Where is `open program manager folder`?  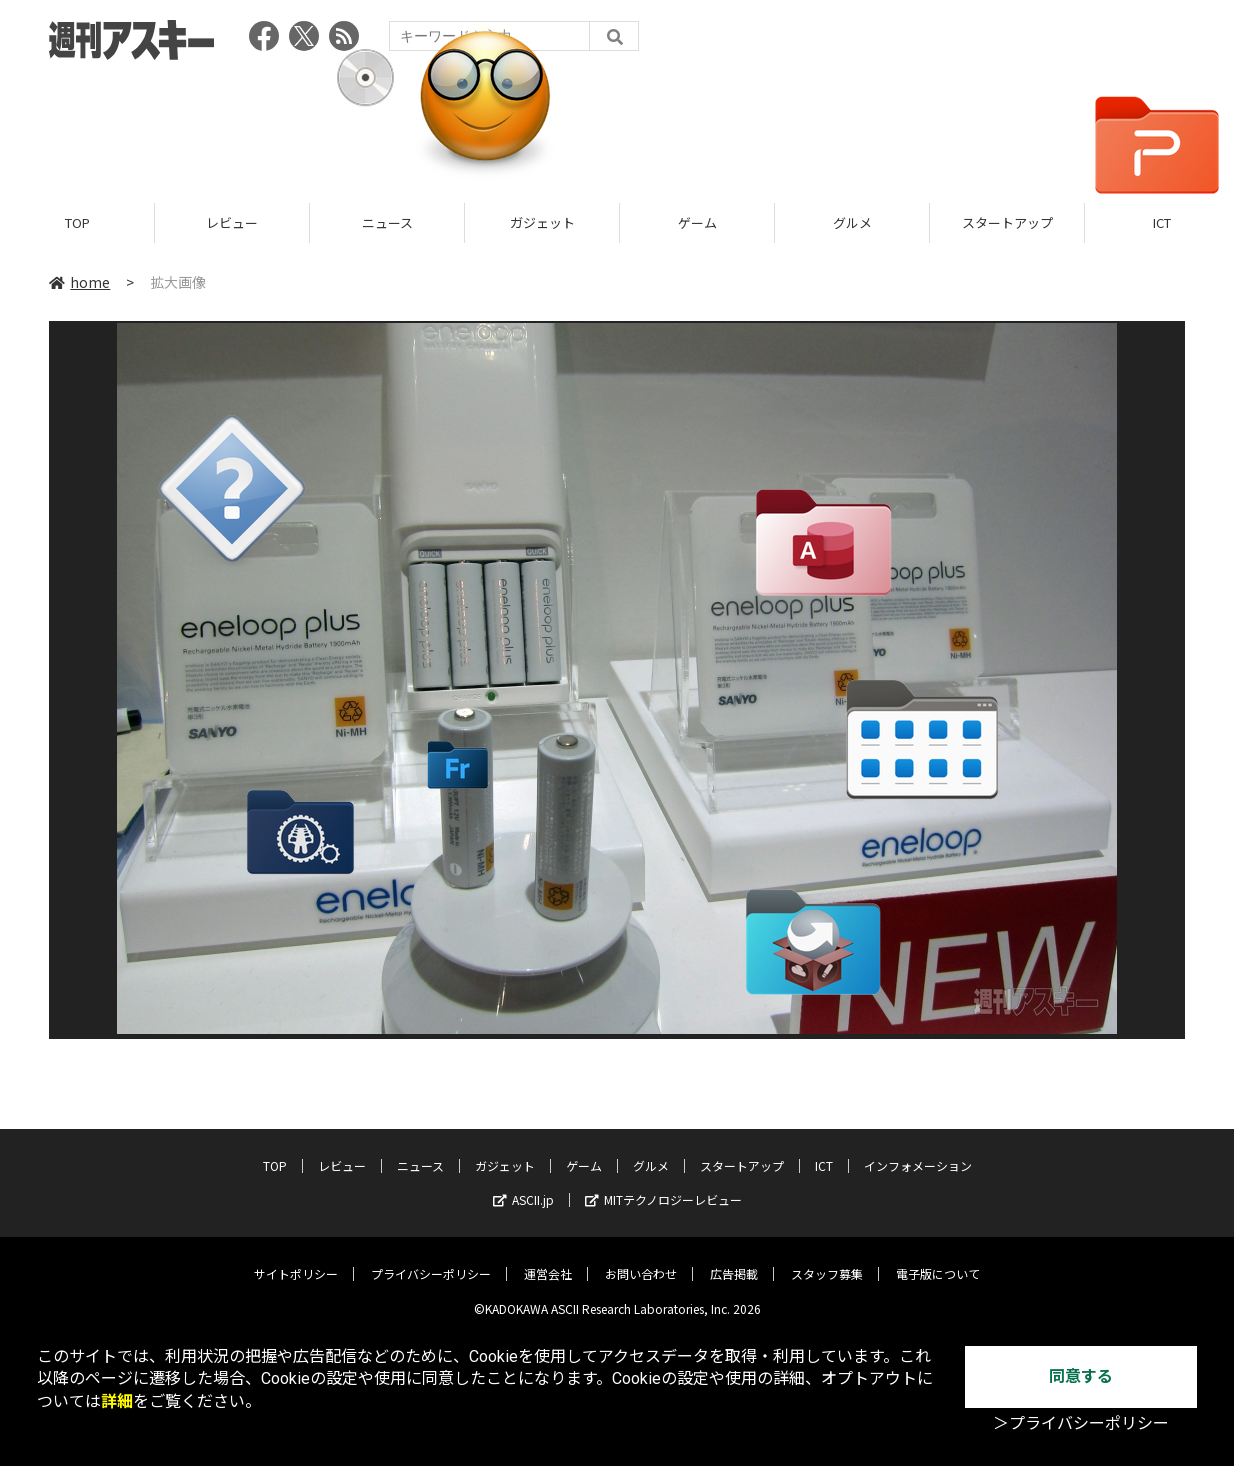
open program manager folder is located at coordinates (921, 743).